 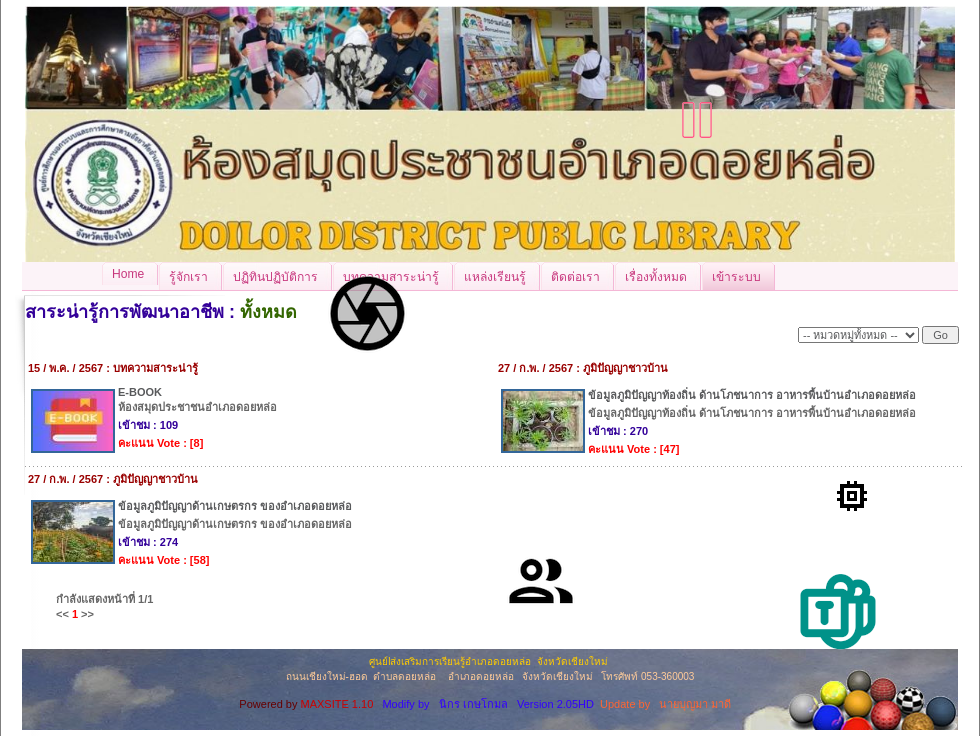 I want to click on switch to column view layout, so click(x=697, y=120).